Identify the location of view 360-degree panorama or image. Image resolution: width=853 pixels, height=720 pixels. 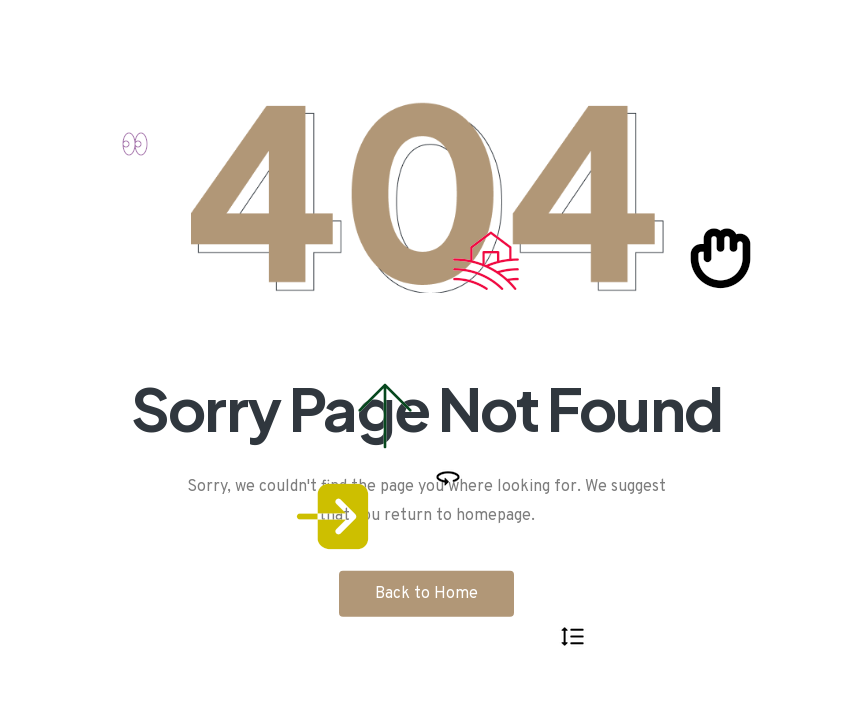
(448, 477).